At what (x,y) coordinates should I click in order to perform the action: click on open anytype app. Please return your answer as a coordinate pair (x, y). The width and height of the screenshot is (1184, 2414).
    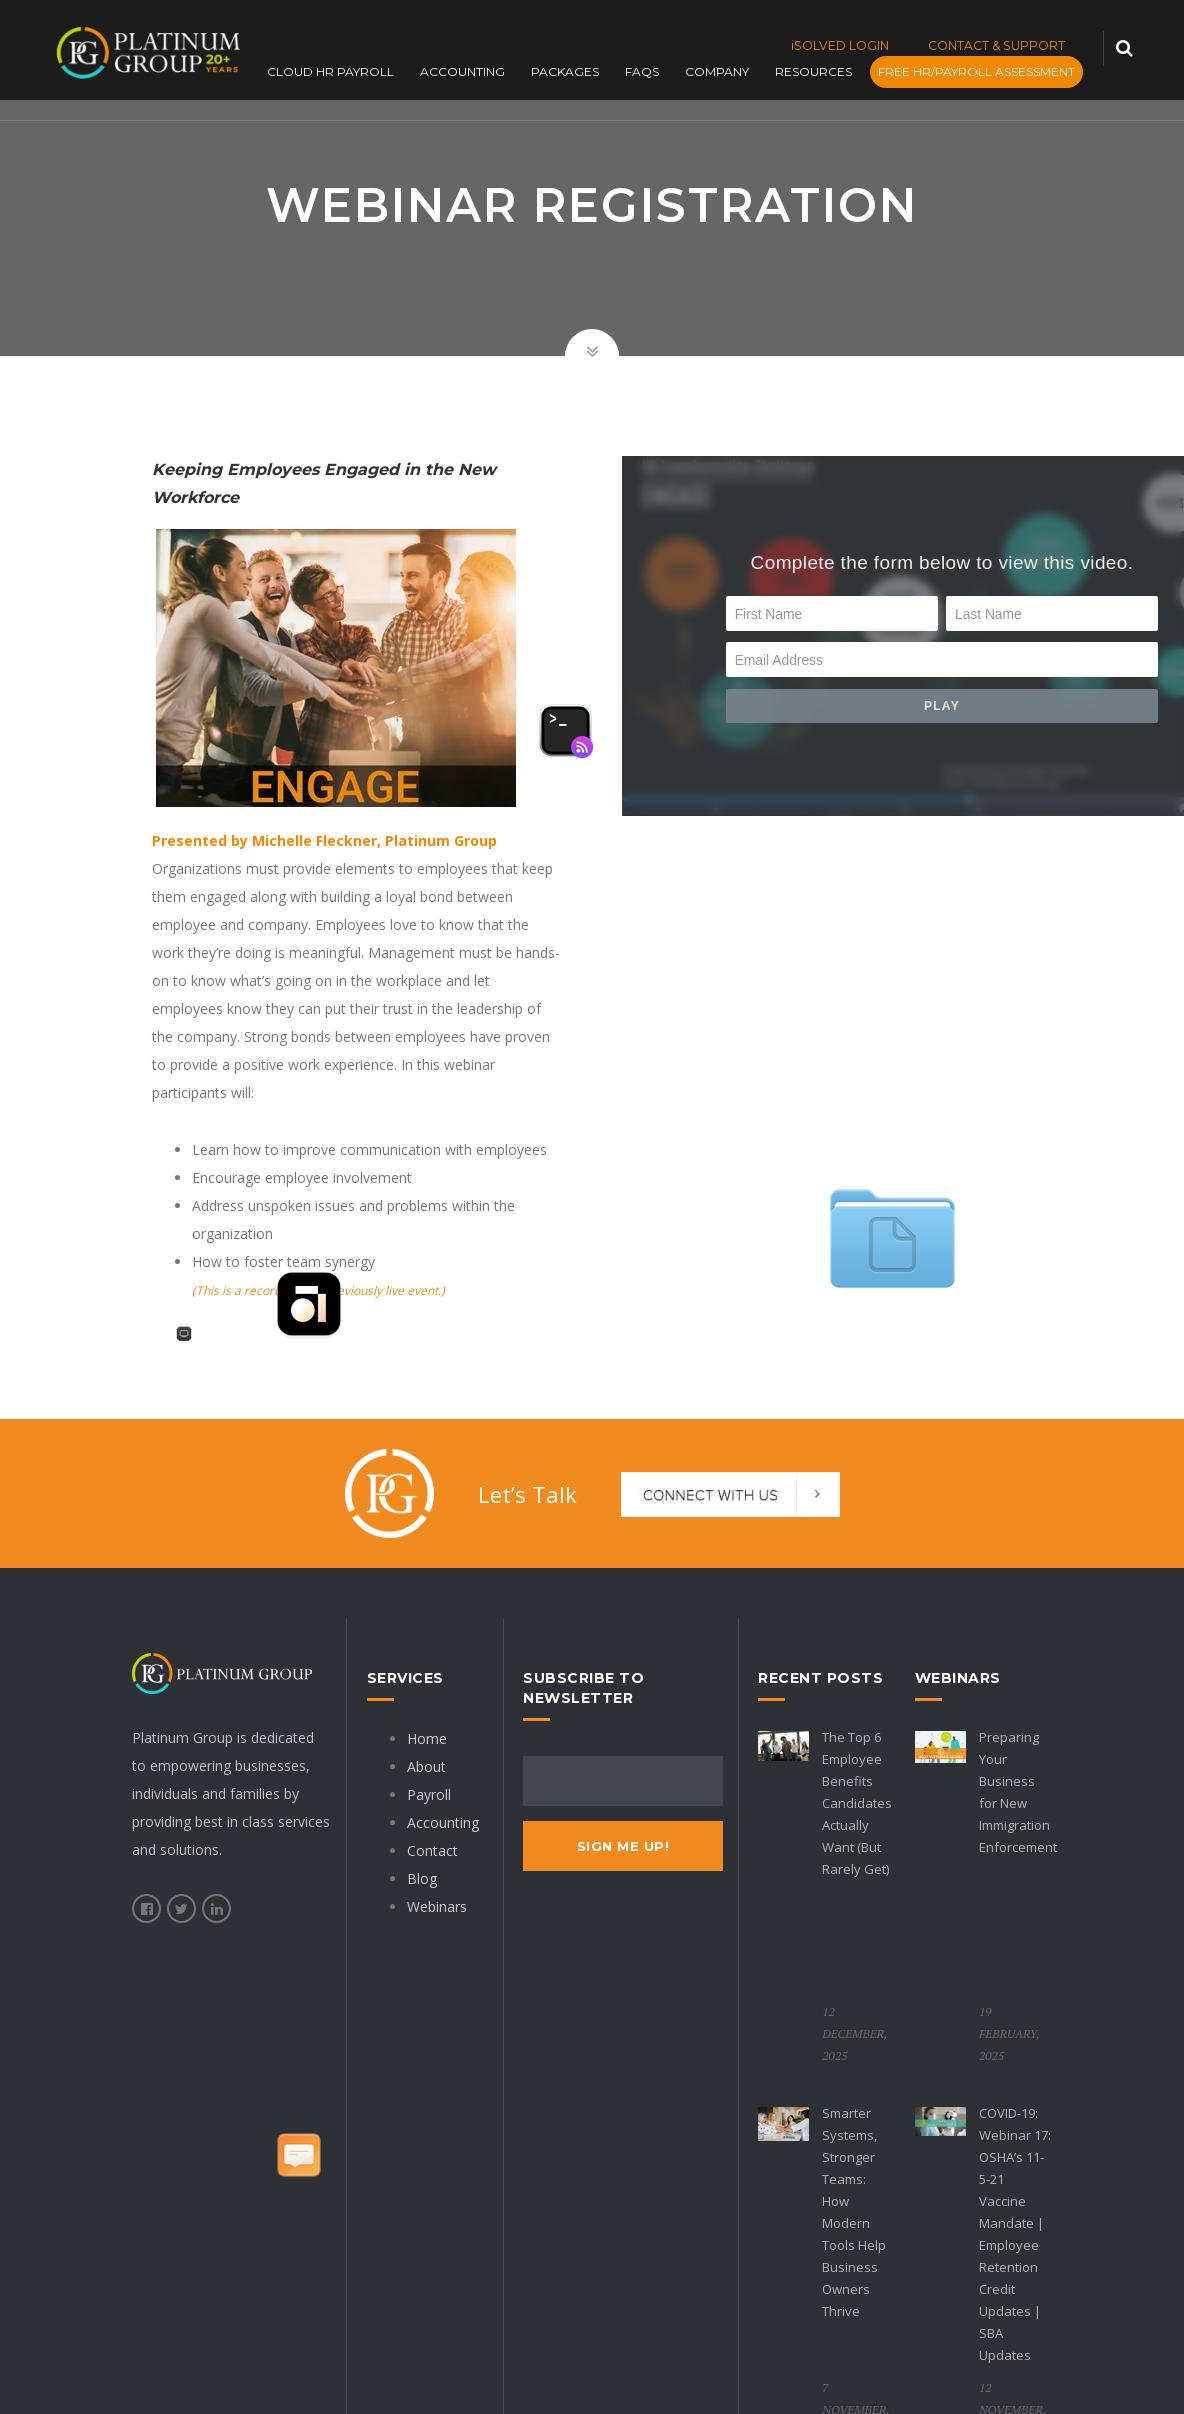
    Looking at the image, I should click on (309, 1304).